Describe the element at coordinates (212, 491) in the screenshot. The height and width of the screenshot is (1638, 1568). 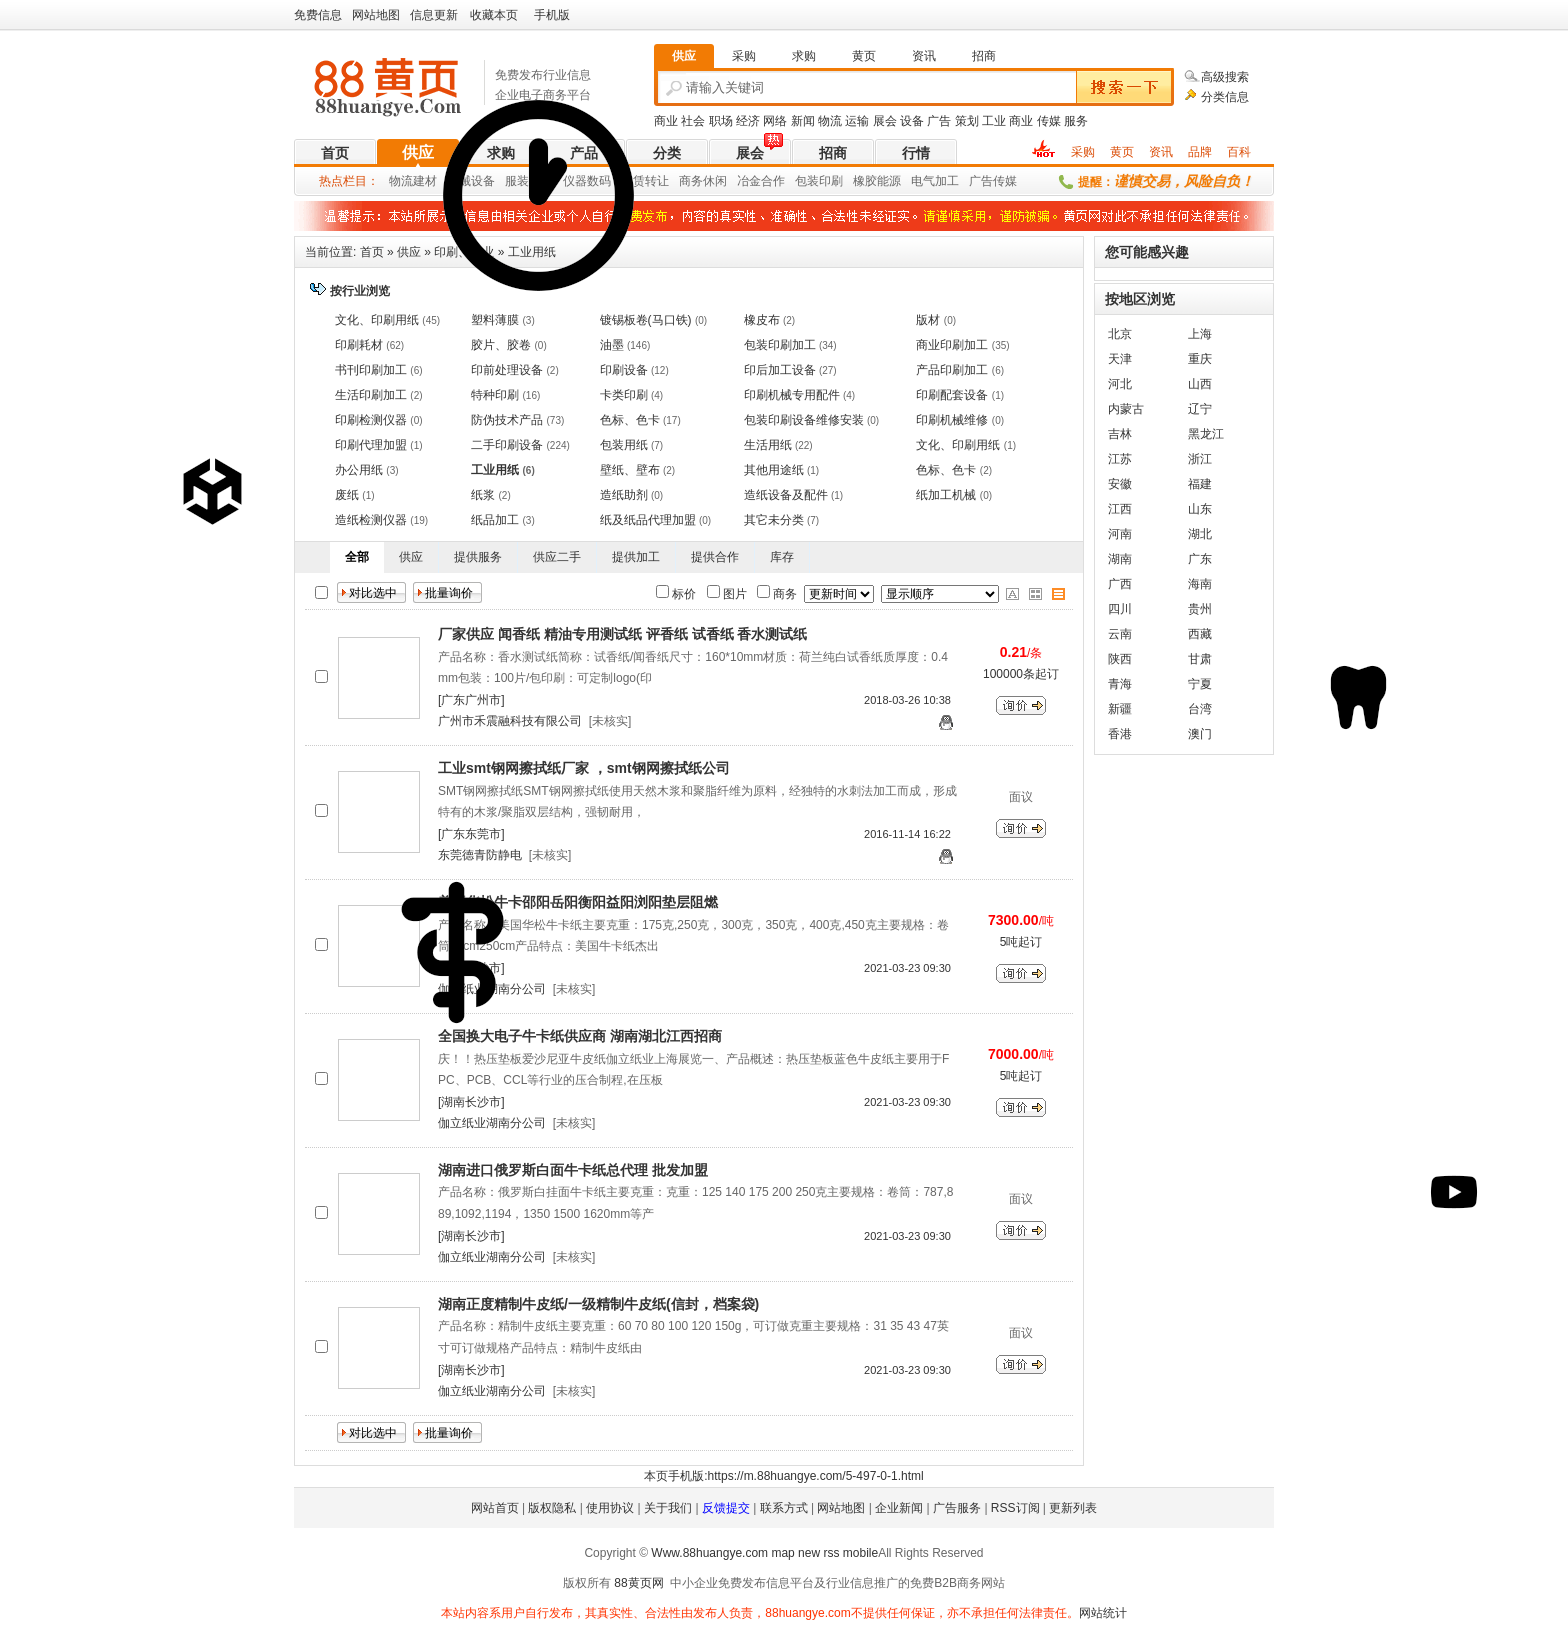
I see `Unity game engine logo` at that location.